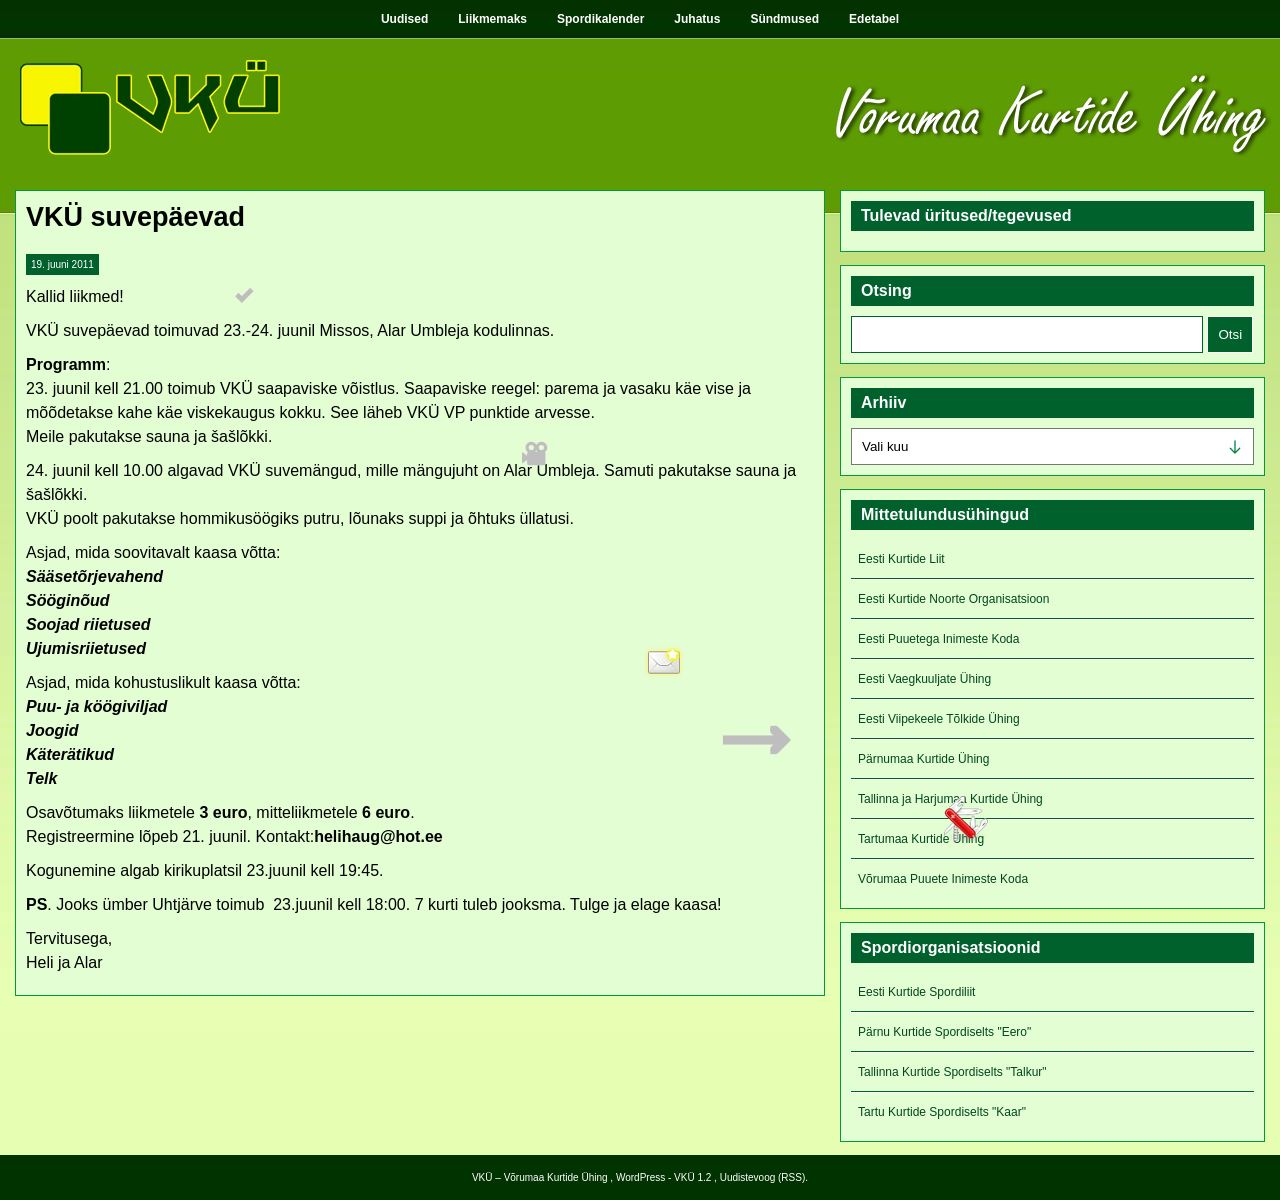  What do you see at coordinates (663, 662) in the screenshot?
I see `indicates new unread email messages` at bounding box center [663, 662].